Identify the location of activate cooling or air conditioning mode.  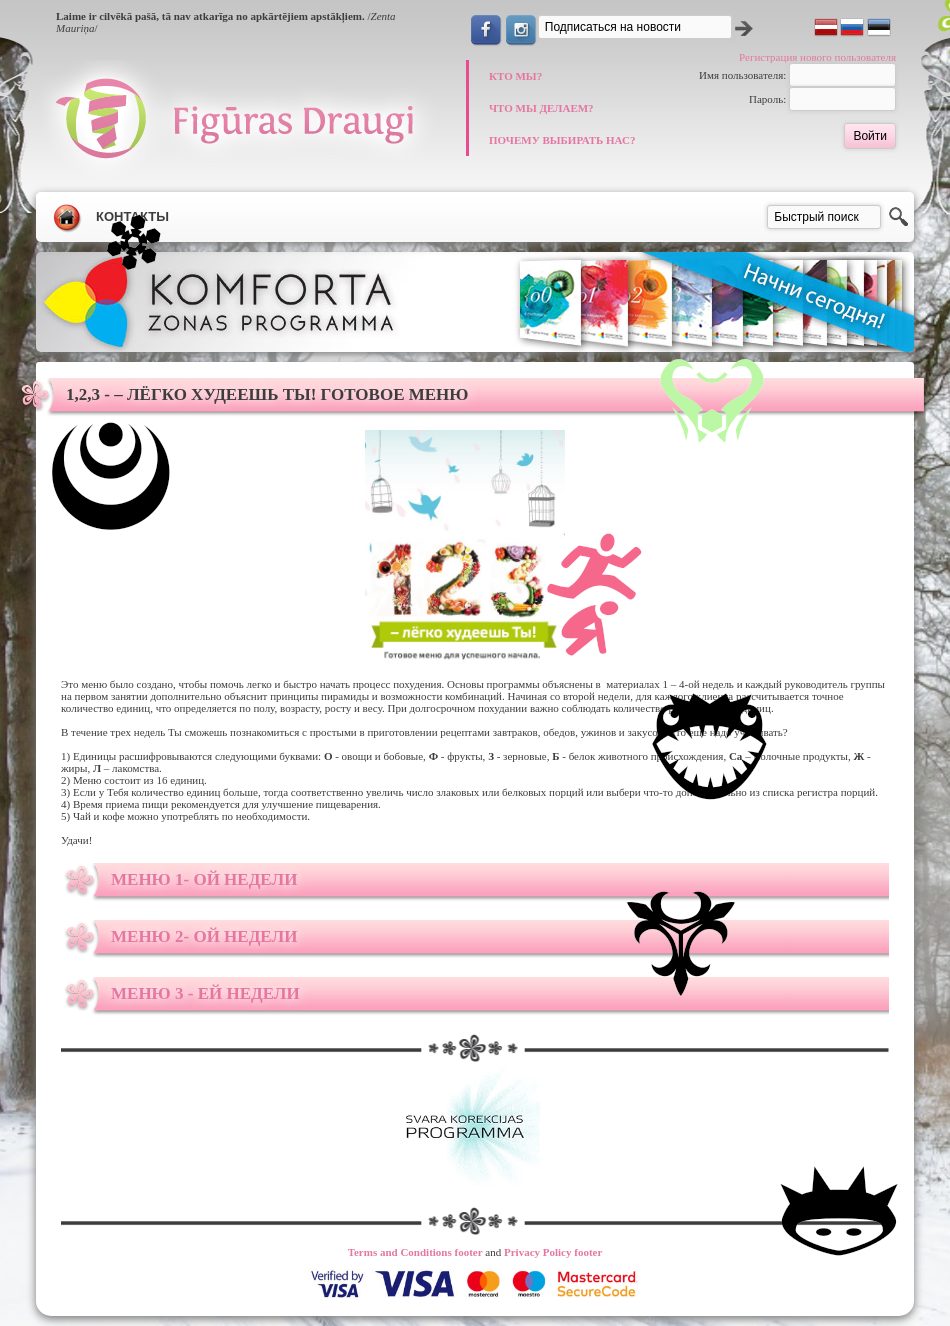
(133, 242).